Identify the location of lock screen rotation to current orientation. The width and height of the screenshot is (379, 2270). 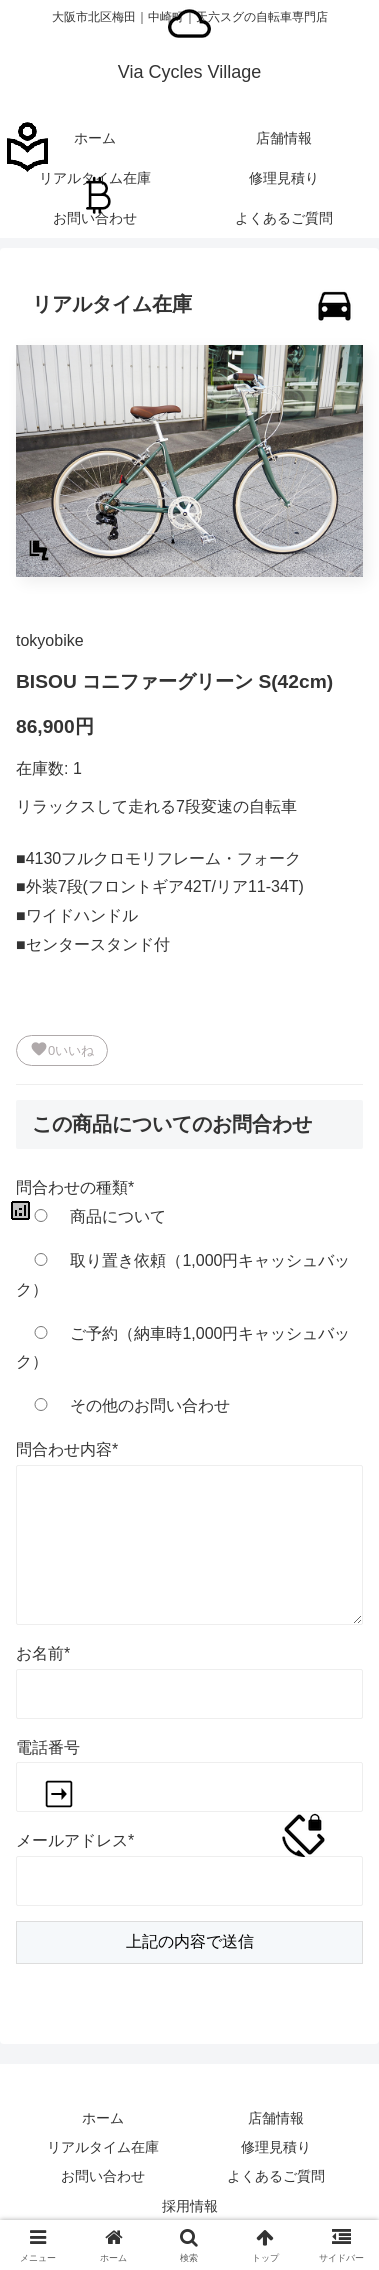
(304, 1834).